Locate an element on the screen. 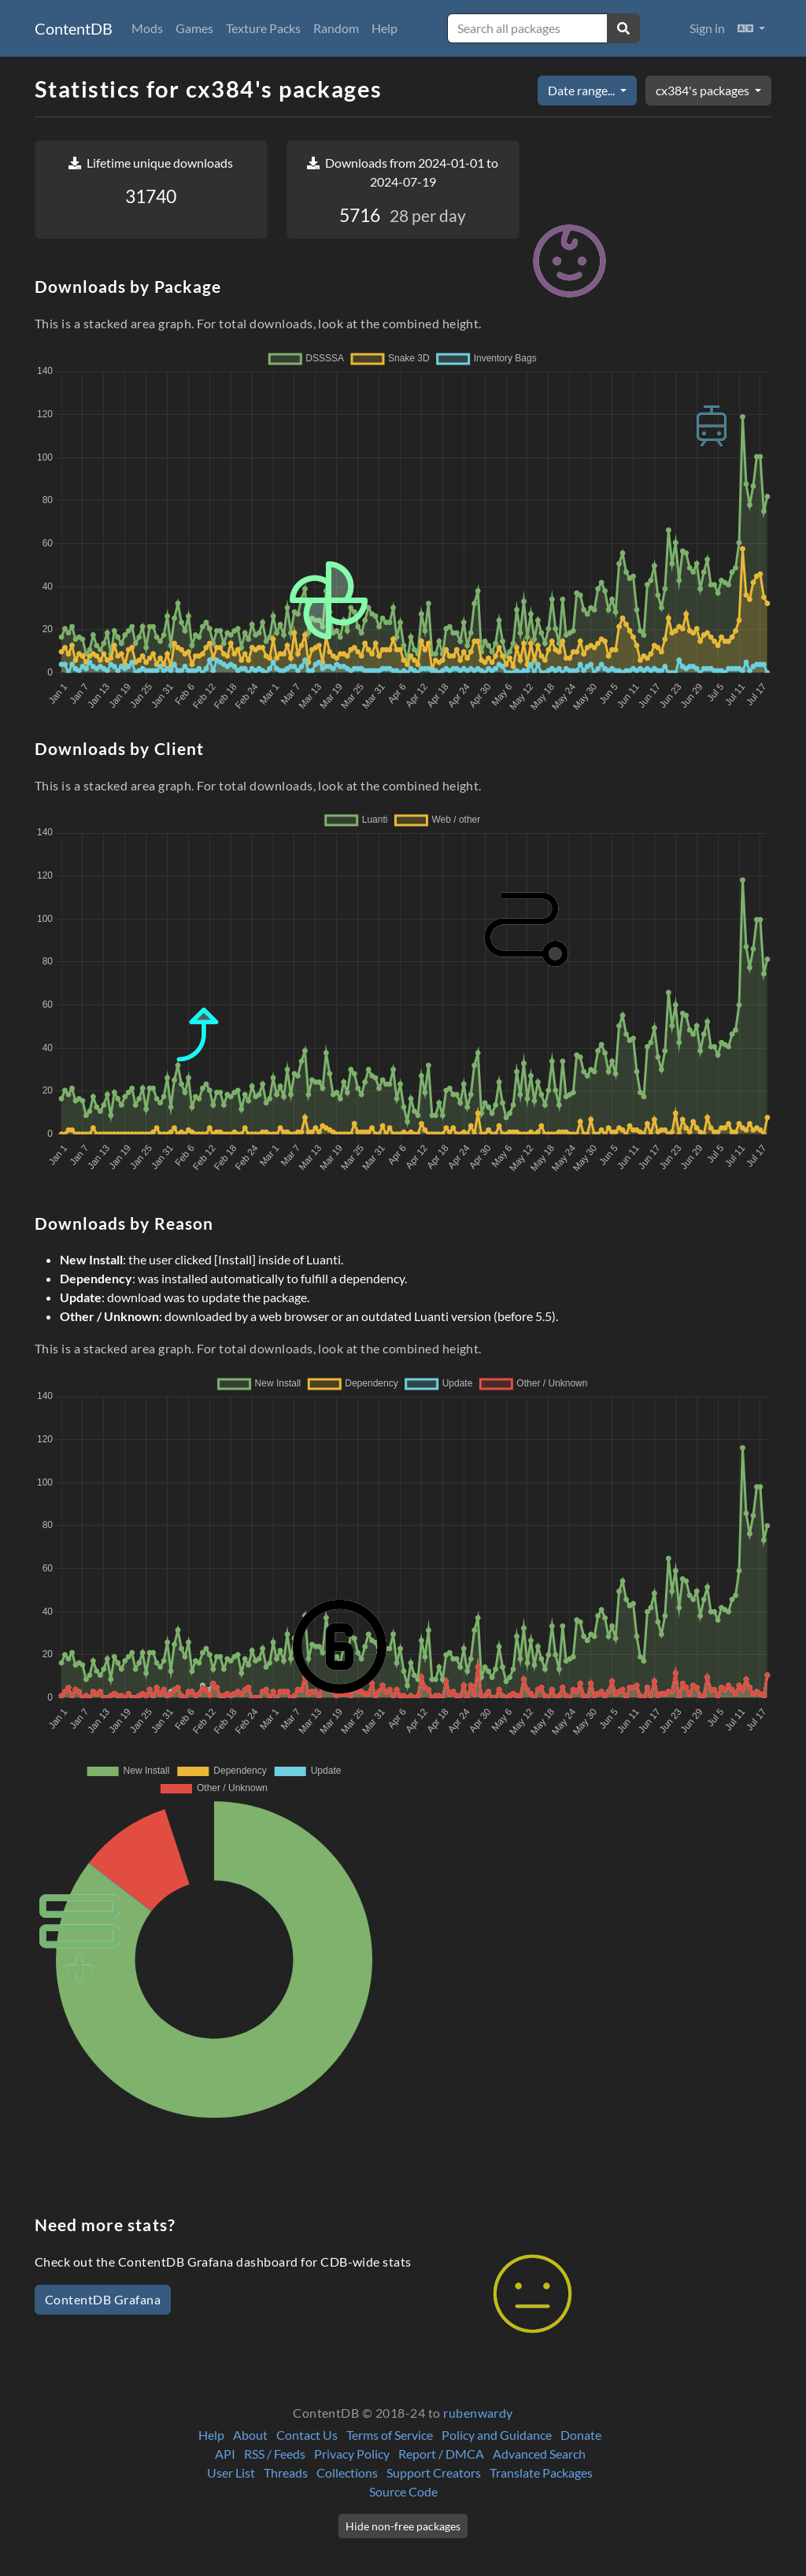 This screenshot has height=2576, width=806. rate your experience as neutral is located at coordinates (532, 2293).